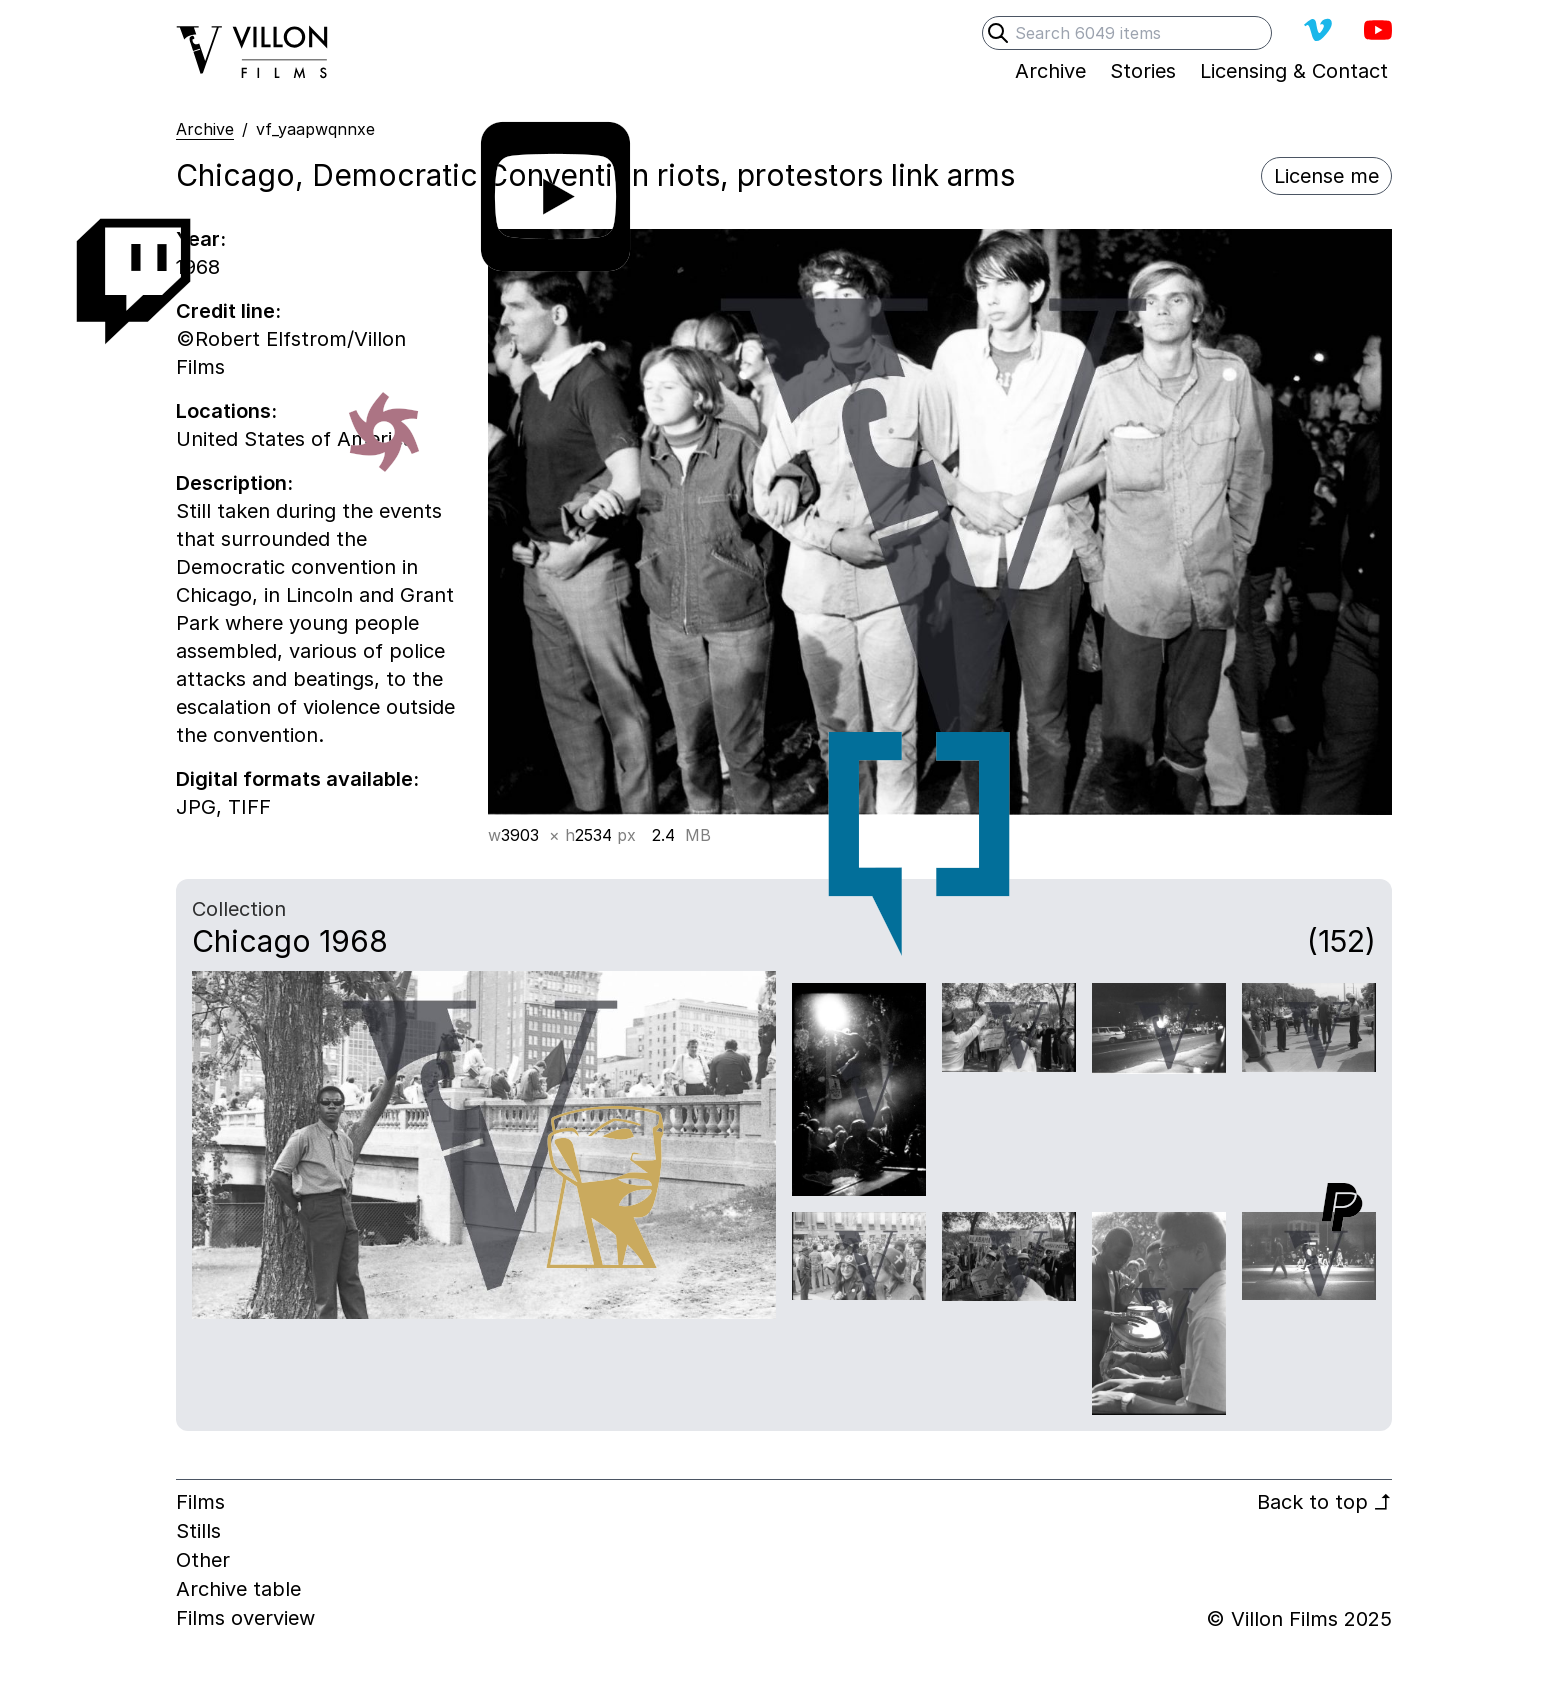 The image size is (1568, 1681). Describe the element at coordinates (133, 281) in the screenshot. I see `open the Twitch app` at that location.